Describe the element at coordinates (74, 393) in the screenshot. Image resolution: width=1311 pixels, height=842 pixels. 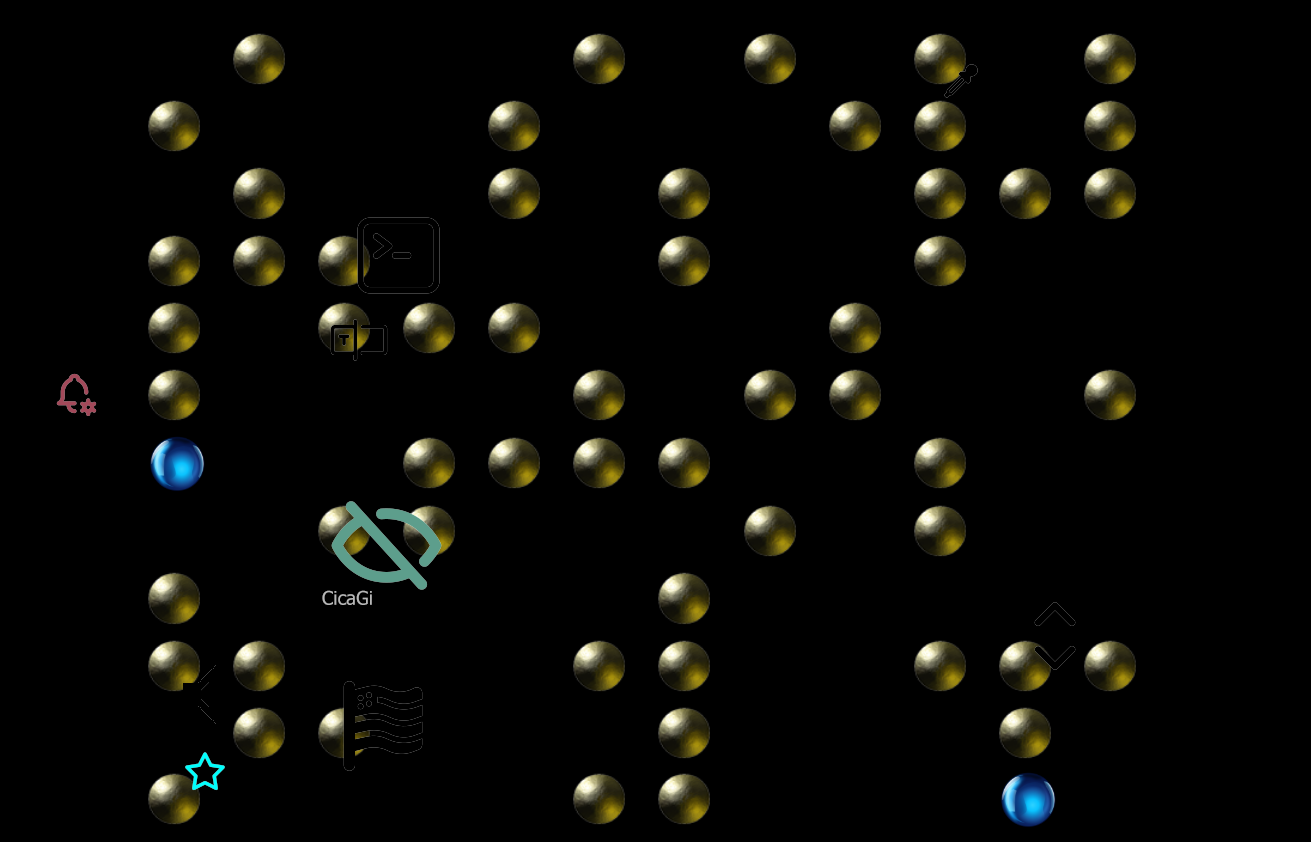
I see `access notification settings` at that location.